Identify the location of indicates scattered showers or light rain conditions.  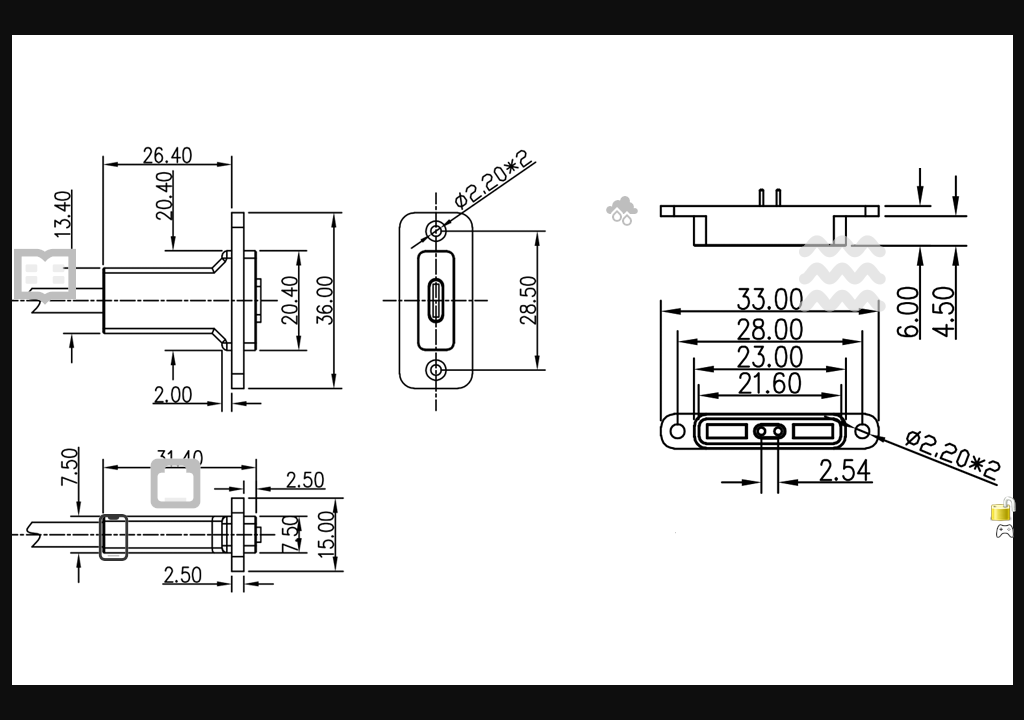
(622, 210).